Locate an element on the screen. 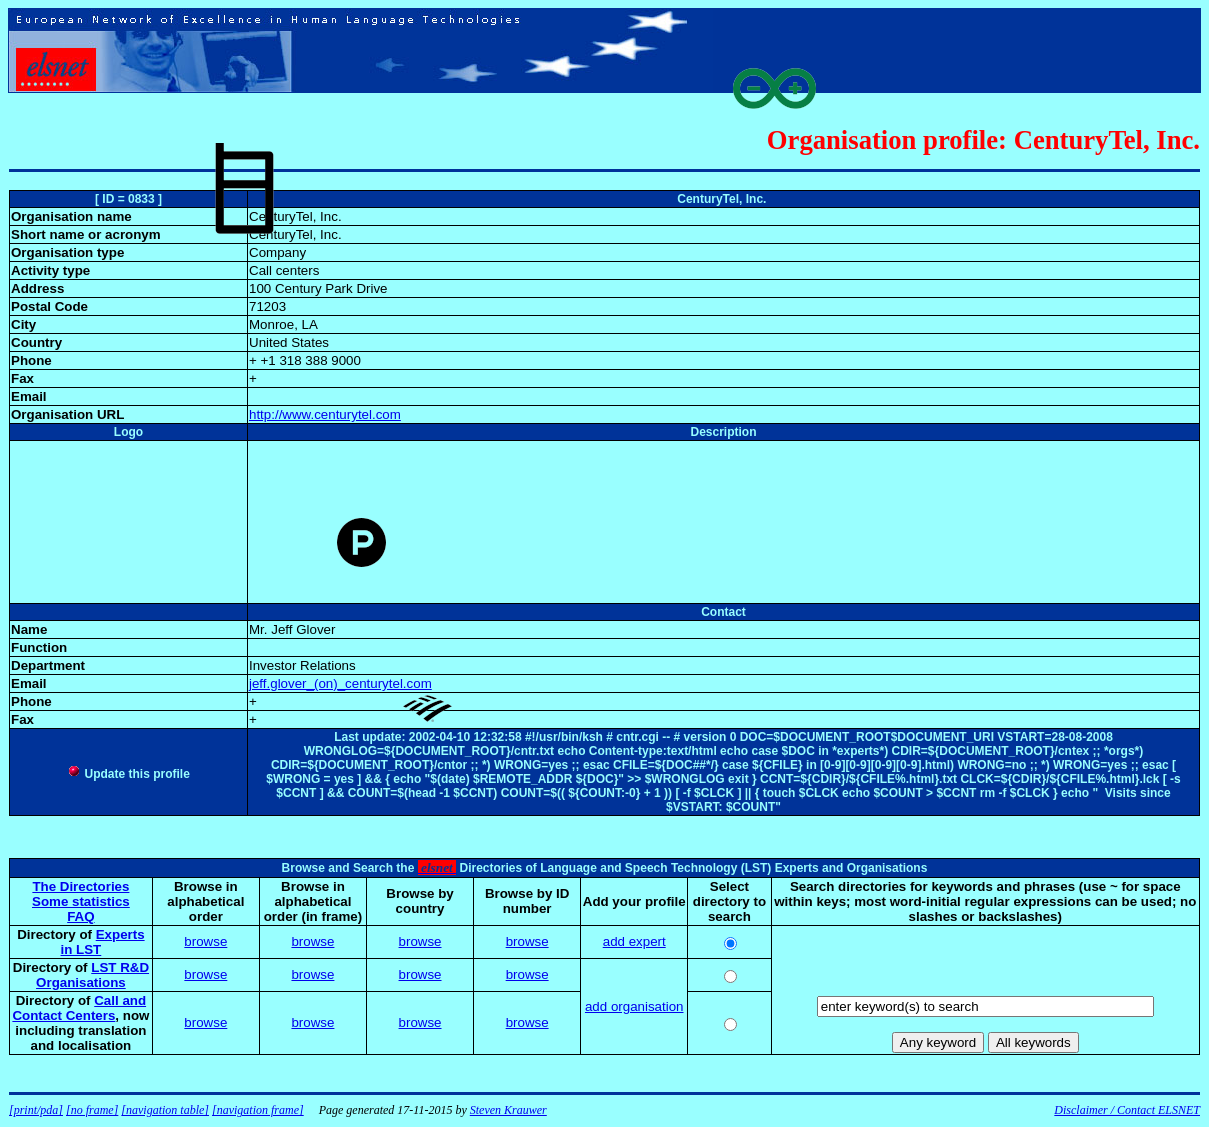 This screenshot has width=1209, height=1127. visit Product Hunt website is located at coordinates (361, 542).